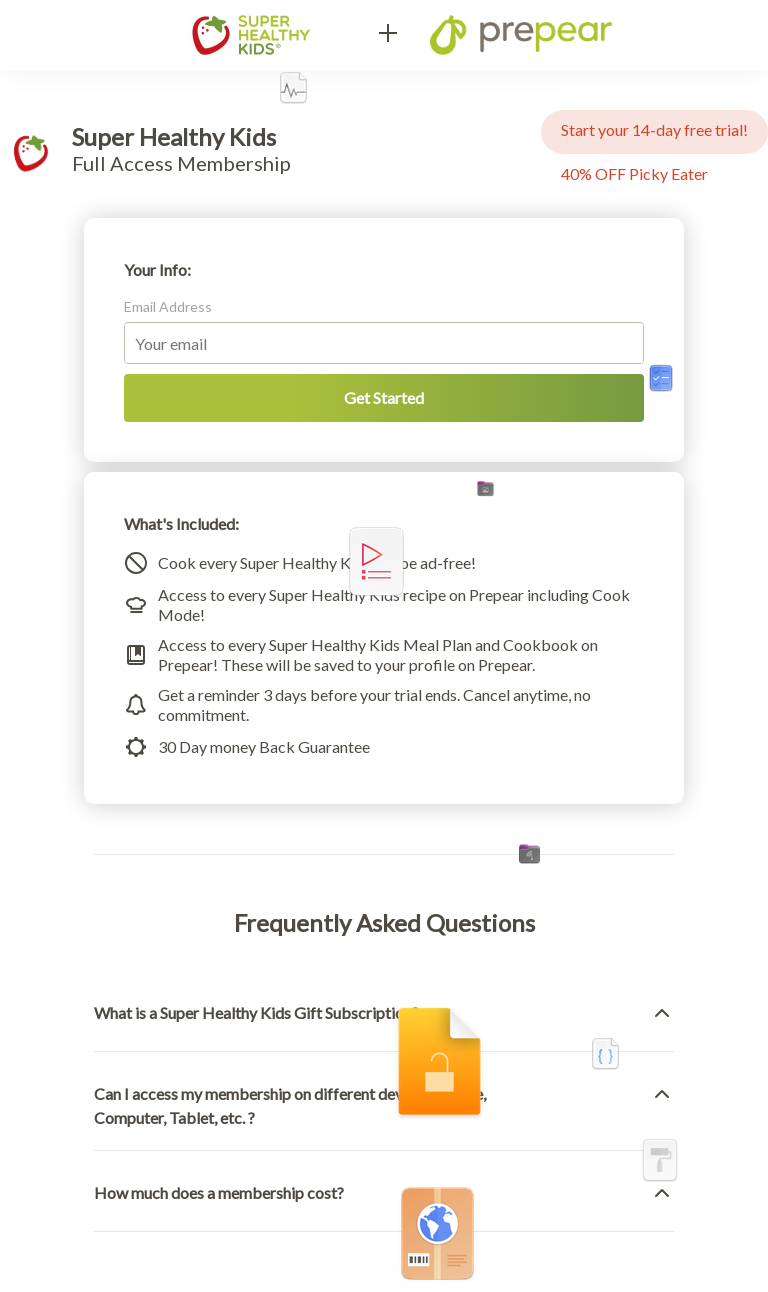 This screenshot has width=768, height=1292. What do you see at coordinates (529, 853) in the screenshot?
I see `folder synced with insync cloud service` at bounding box center [529, 853].